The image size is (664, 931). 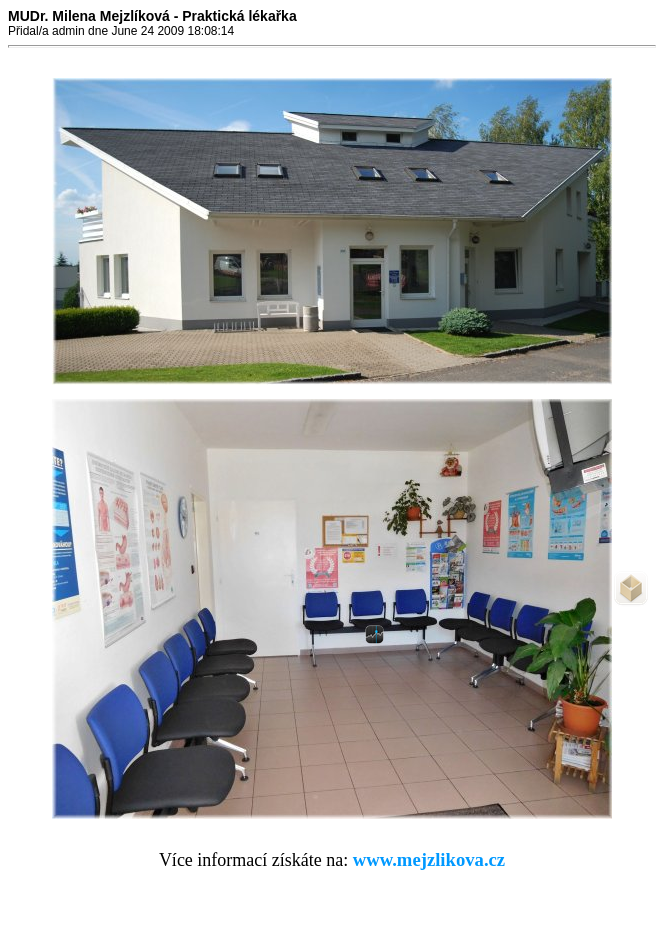 What do you see at coordinates (374, 634) in the screenshot?
I see `open the stocks app` at bounding box center [374, 634].